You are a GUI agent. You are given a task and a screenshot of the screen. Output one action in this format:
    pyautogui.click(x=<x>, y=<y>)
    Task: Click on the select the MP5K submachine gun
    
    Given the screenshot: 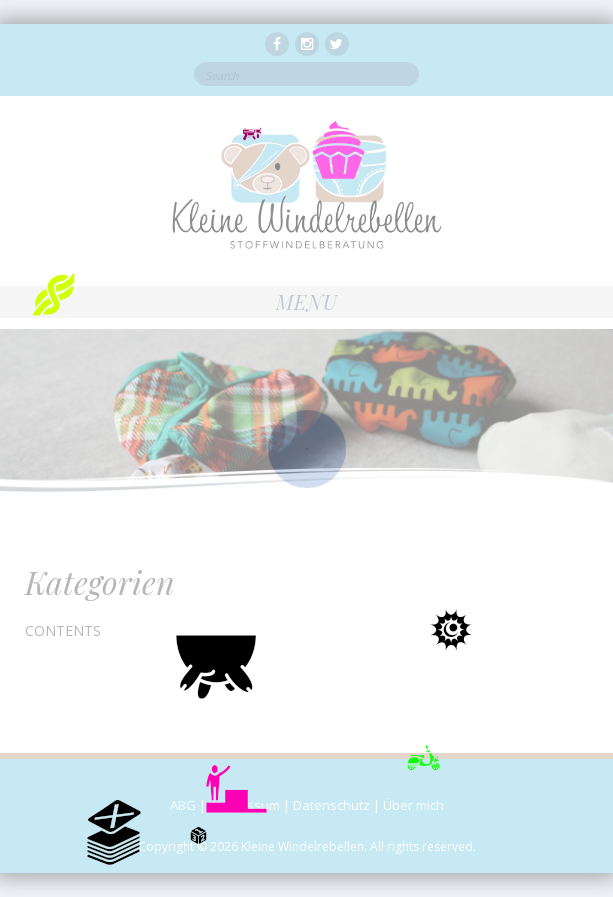 What is the action you would take?
    pyautogui.click(x=252, y=134)
    